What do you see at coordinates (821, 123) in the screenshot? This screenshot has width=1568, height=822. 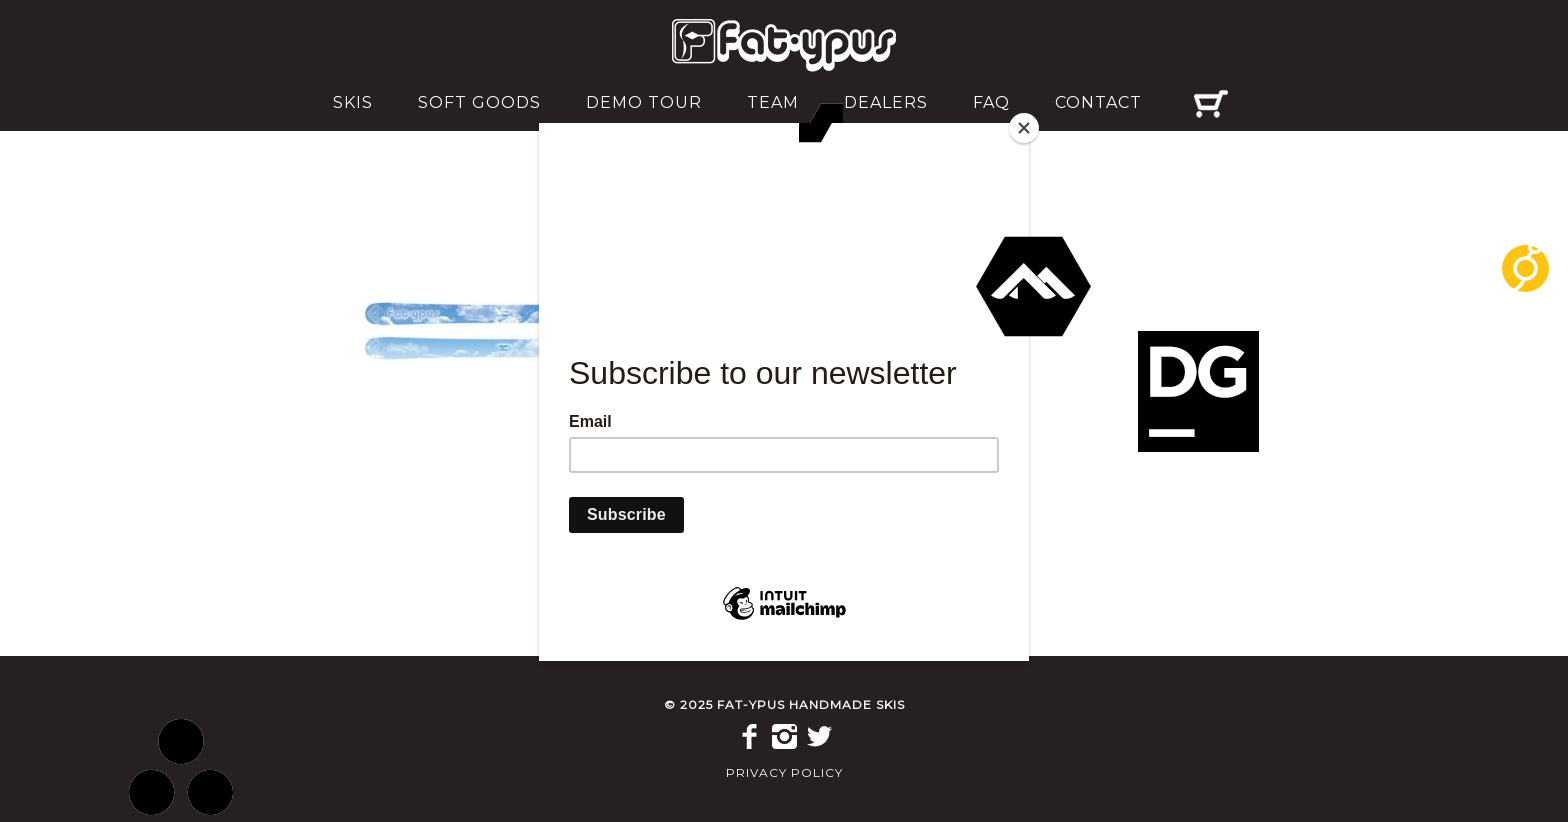 I see `salt project logo` at bounding box center [821, 123].